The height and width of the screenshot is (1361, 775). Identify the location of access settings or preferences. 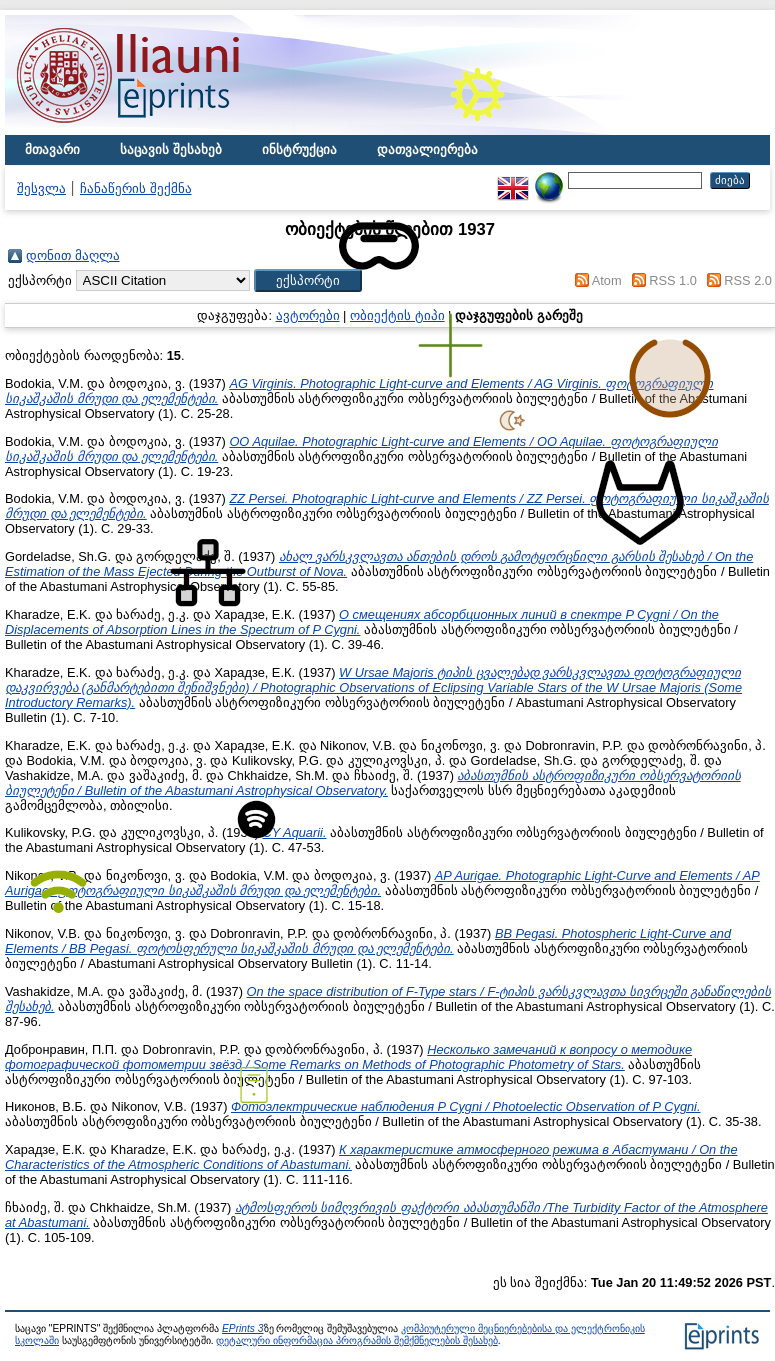
(477, 94).